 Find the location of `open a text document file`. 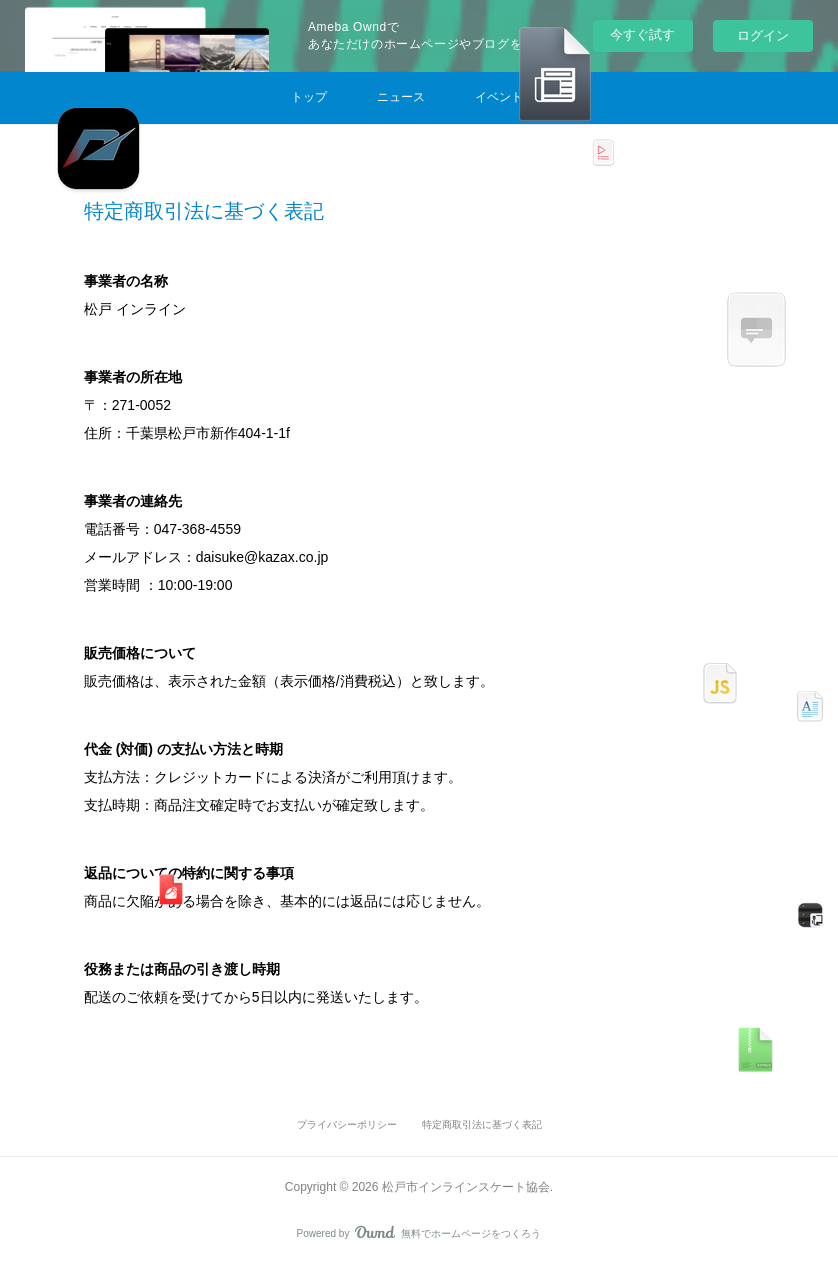

open a text document file is located at coordinates (810, 706).